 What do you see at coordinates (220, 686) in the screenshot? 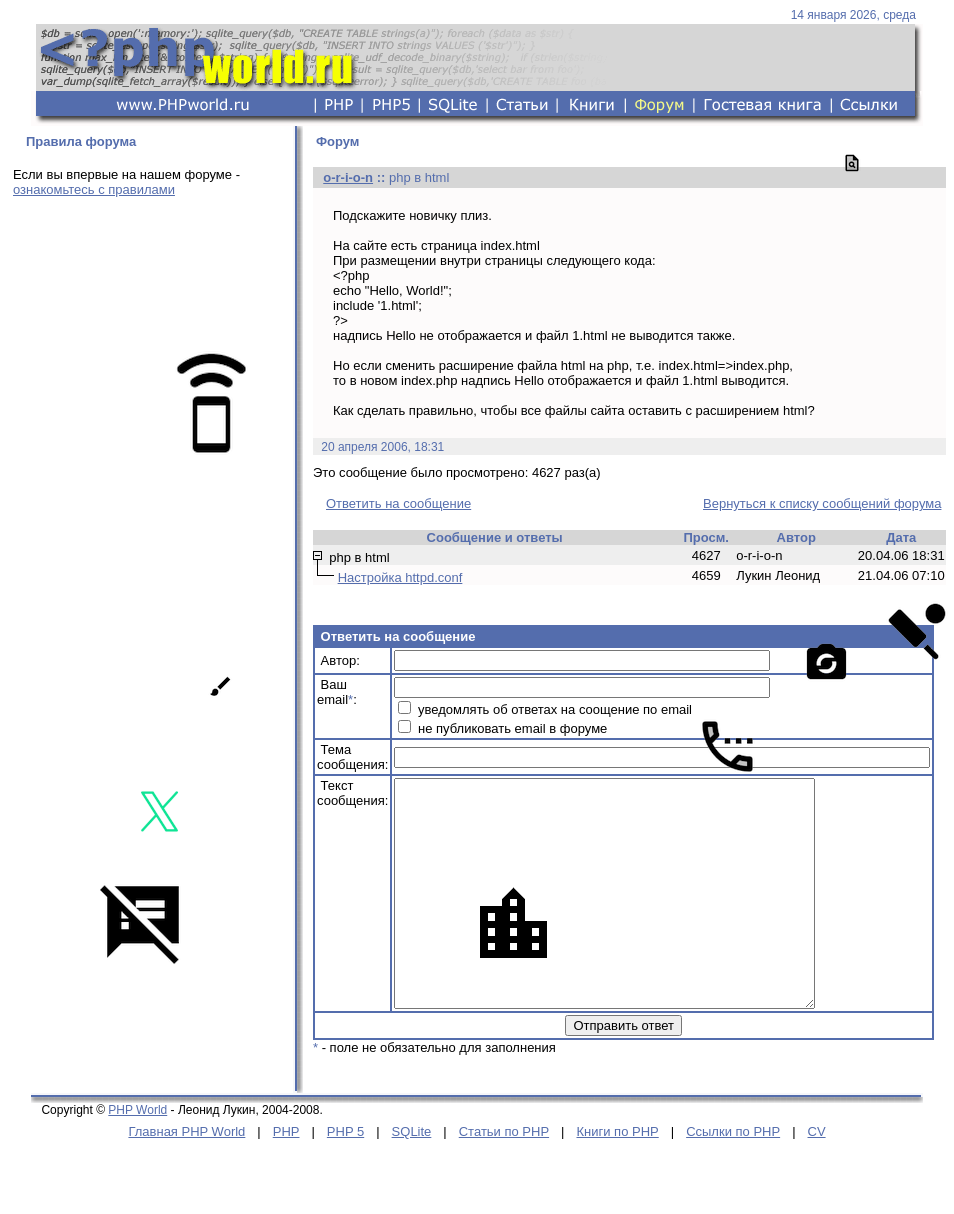
I see `access drawing or painting tools` at bounding box center [220, 686].